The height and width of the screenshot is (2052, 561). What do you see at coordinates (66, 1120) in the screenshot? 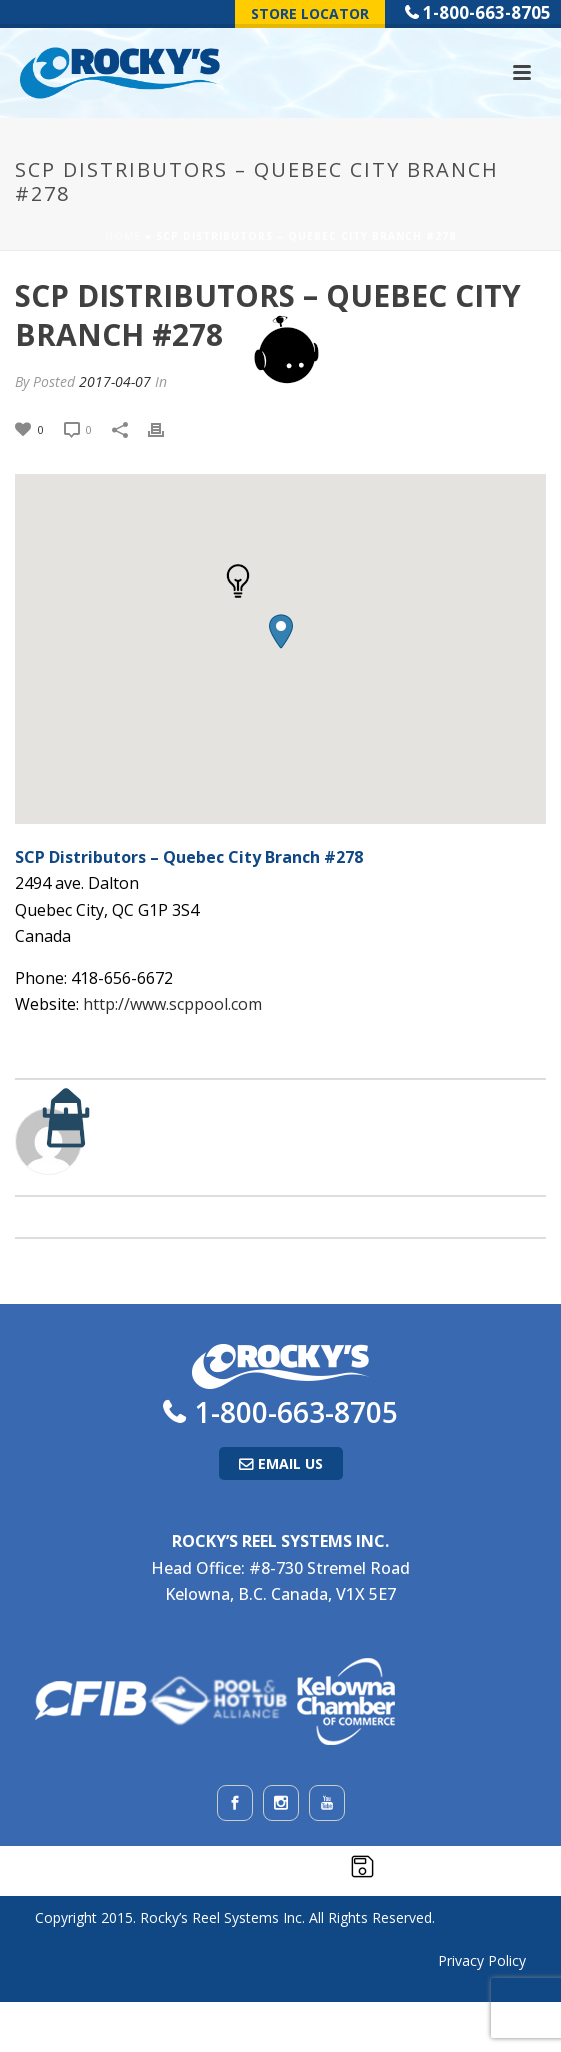
I see `access website accessibility or guidance features` at bounding box center [66, 1120].